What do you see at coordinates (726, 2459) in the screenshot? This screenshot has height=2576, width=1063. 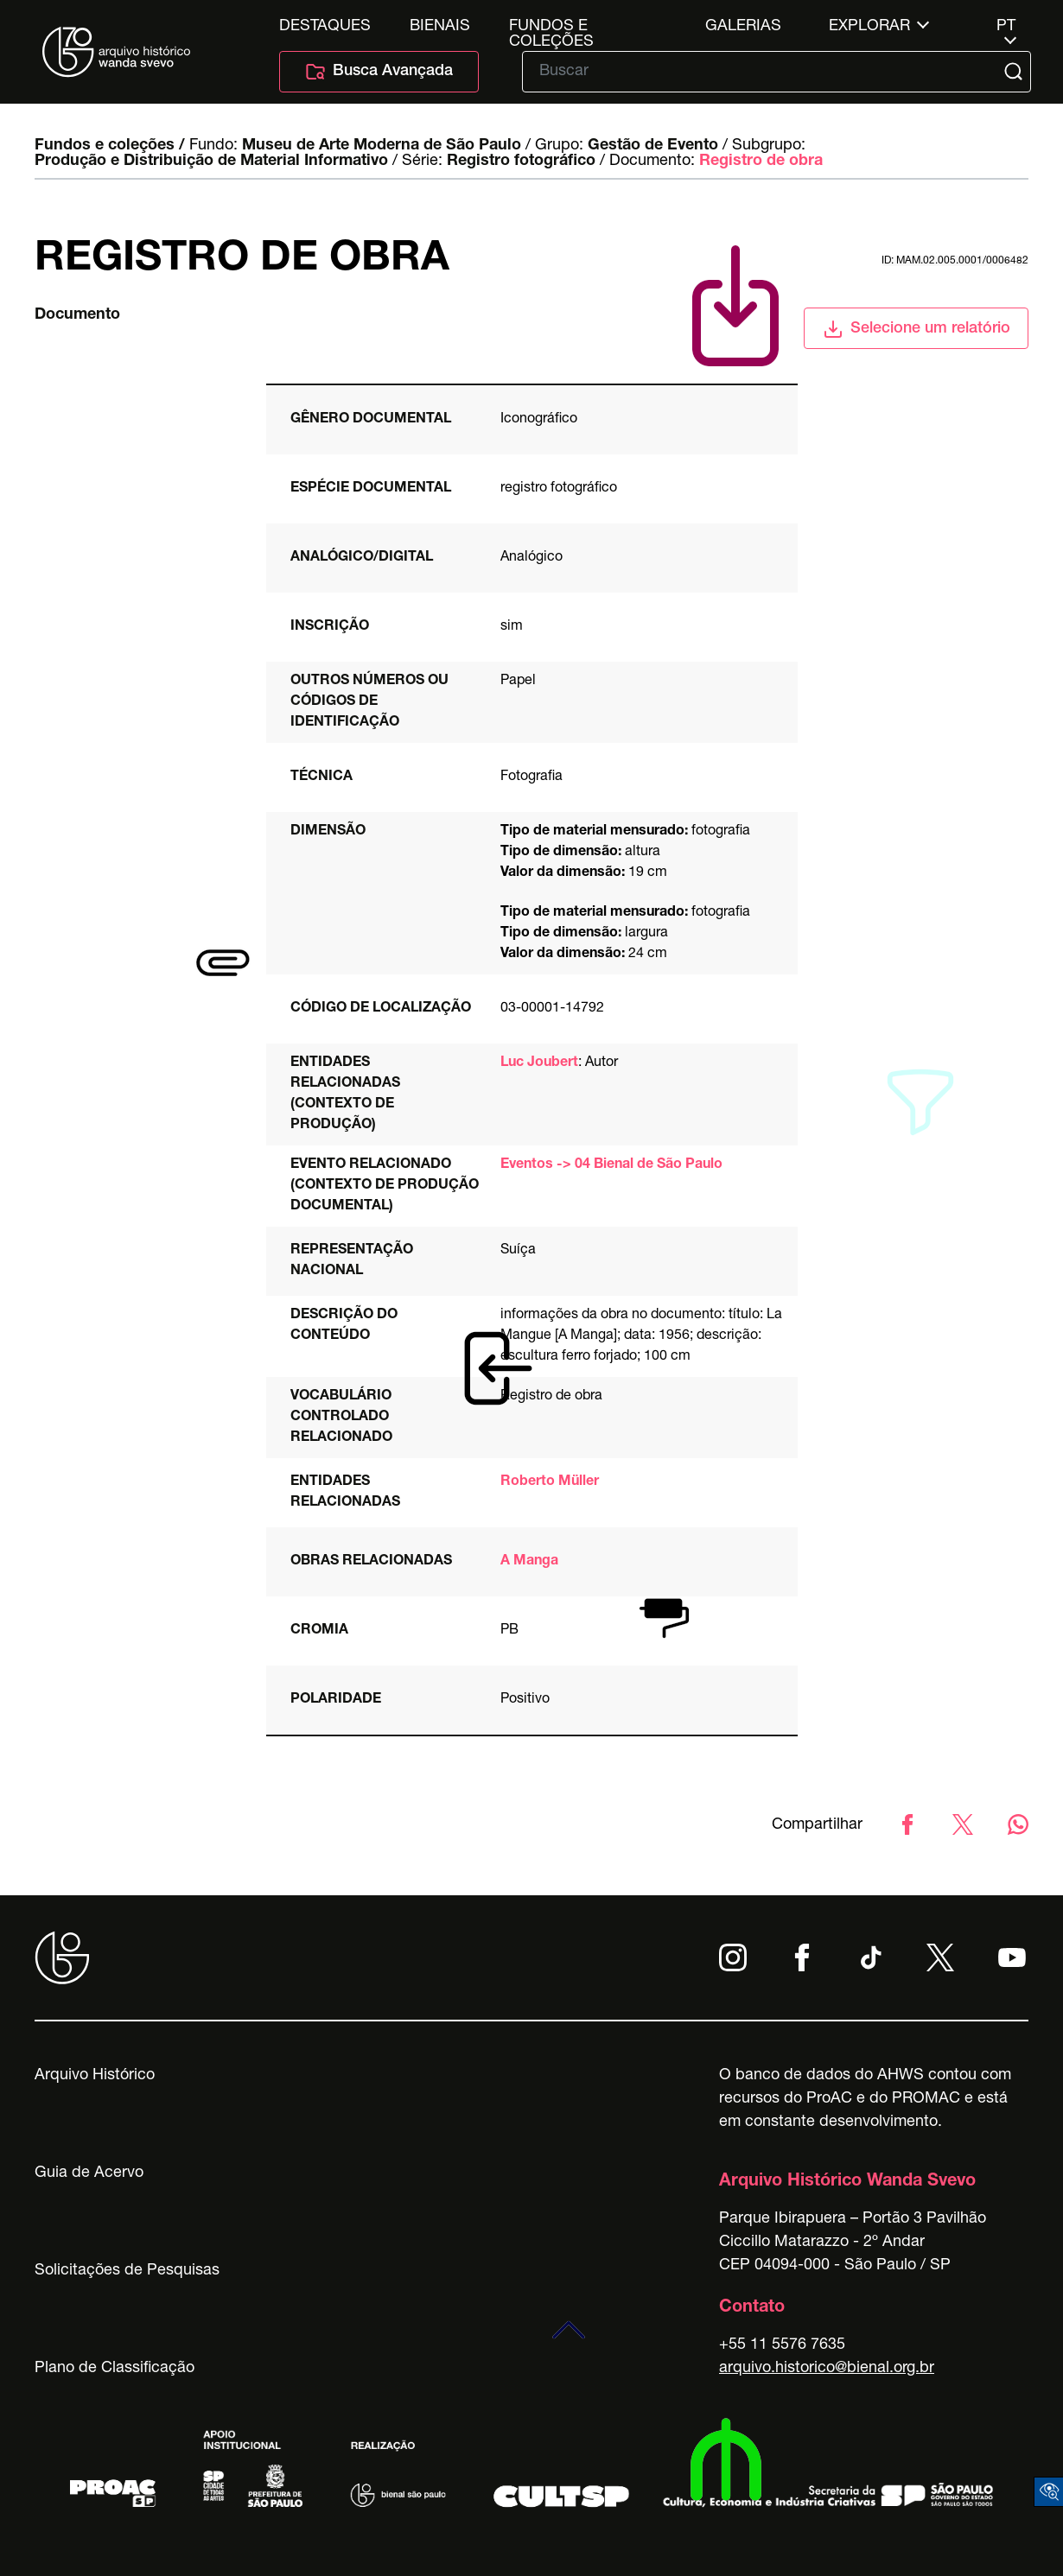 I see `indicates azerbaijani manat currency` at bounding box center [726, 2459].